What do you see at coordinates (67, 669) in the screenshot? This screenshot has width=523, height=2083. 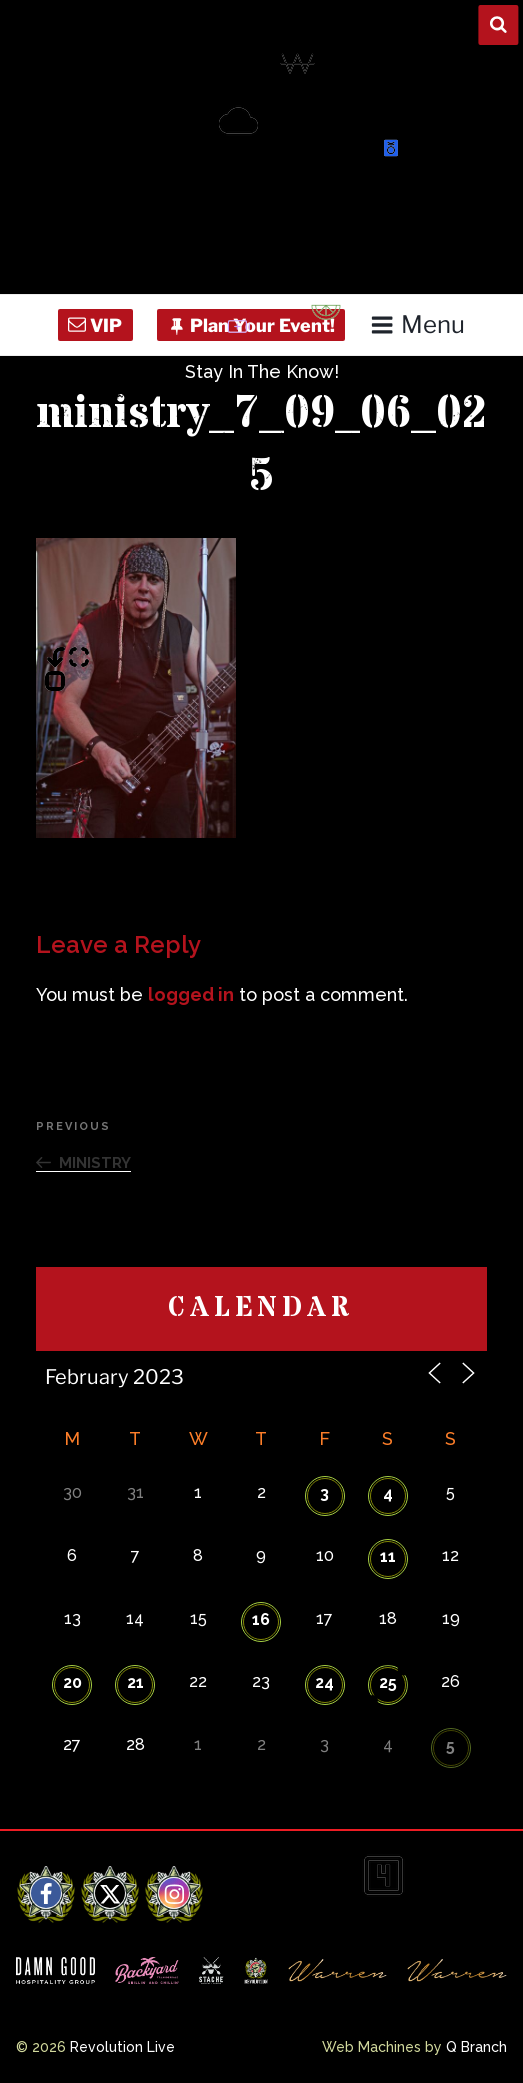 I see `replace or swap an item` at bounding box center [67, 669].